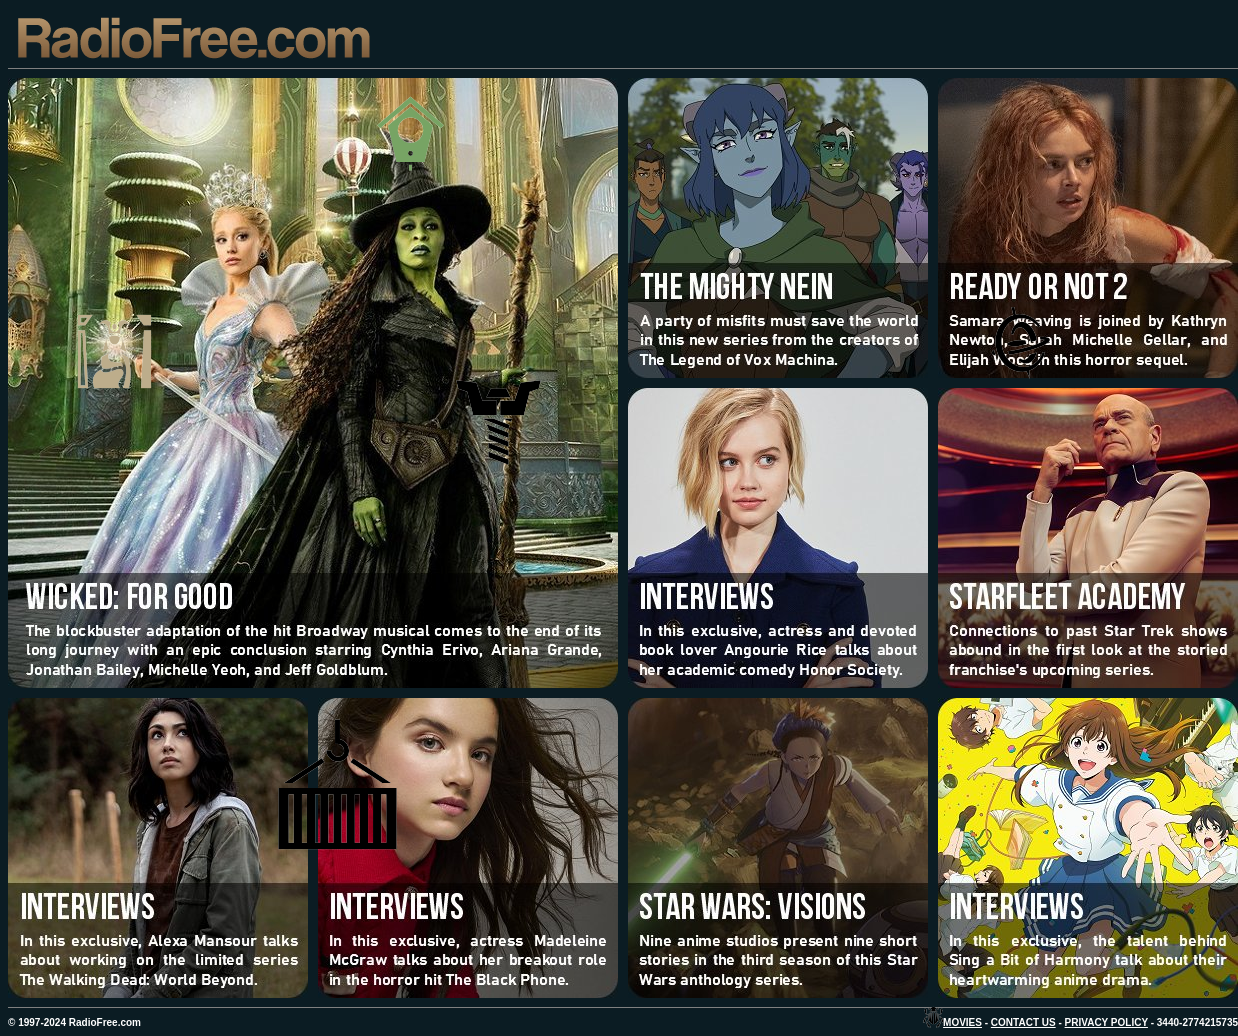  What do you see at coordinates (498, 422) in the screenshot?
I see `ancient or antique hardware item in inventory` at bounding box center [498, 422].